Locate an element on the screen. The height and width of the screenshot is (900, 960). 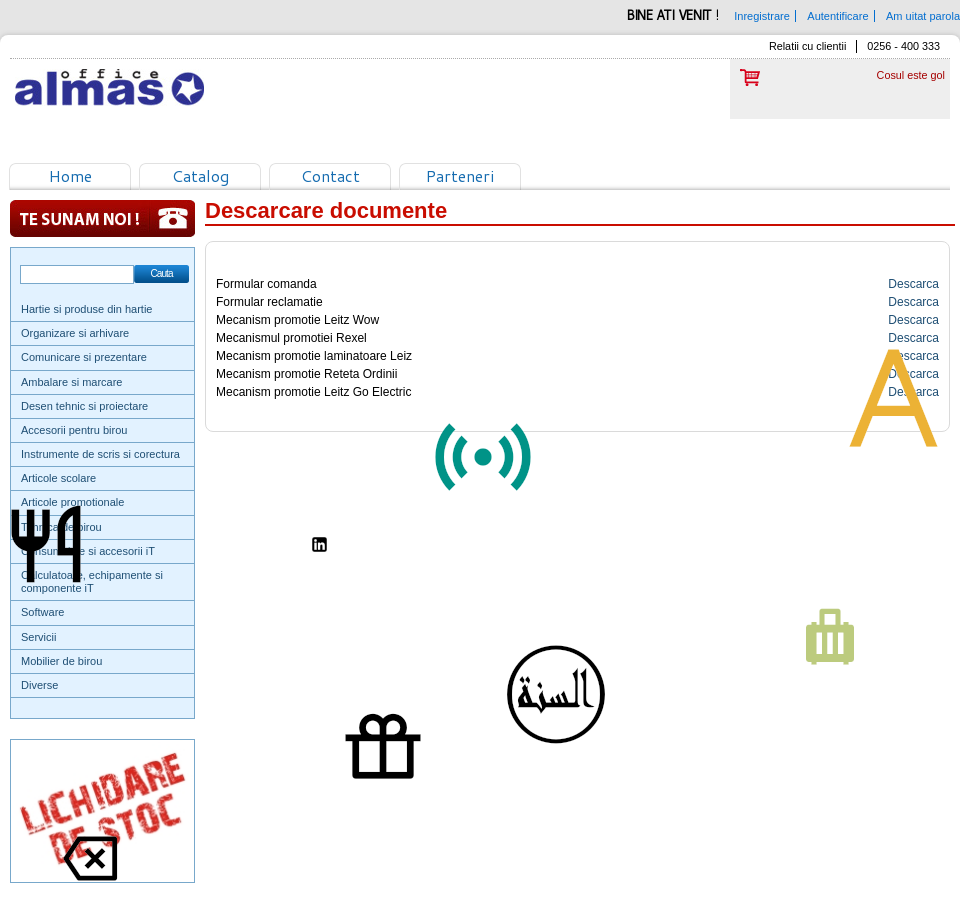
indicates rfid or nfc functionality is located at coordinates (483, 457).